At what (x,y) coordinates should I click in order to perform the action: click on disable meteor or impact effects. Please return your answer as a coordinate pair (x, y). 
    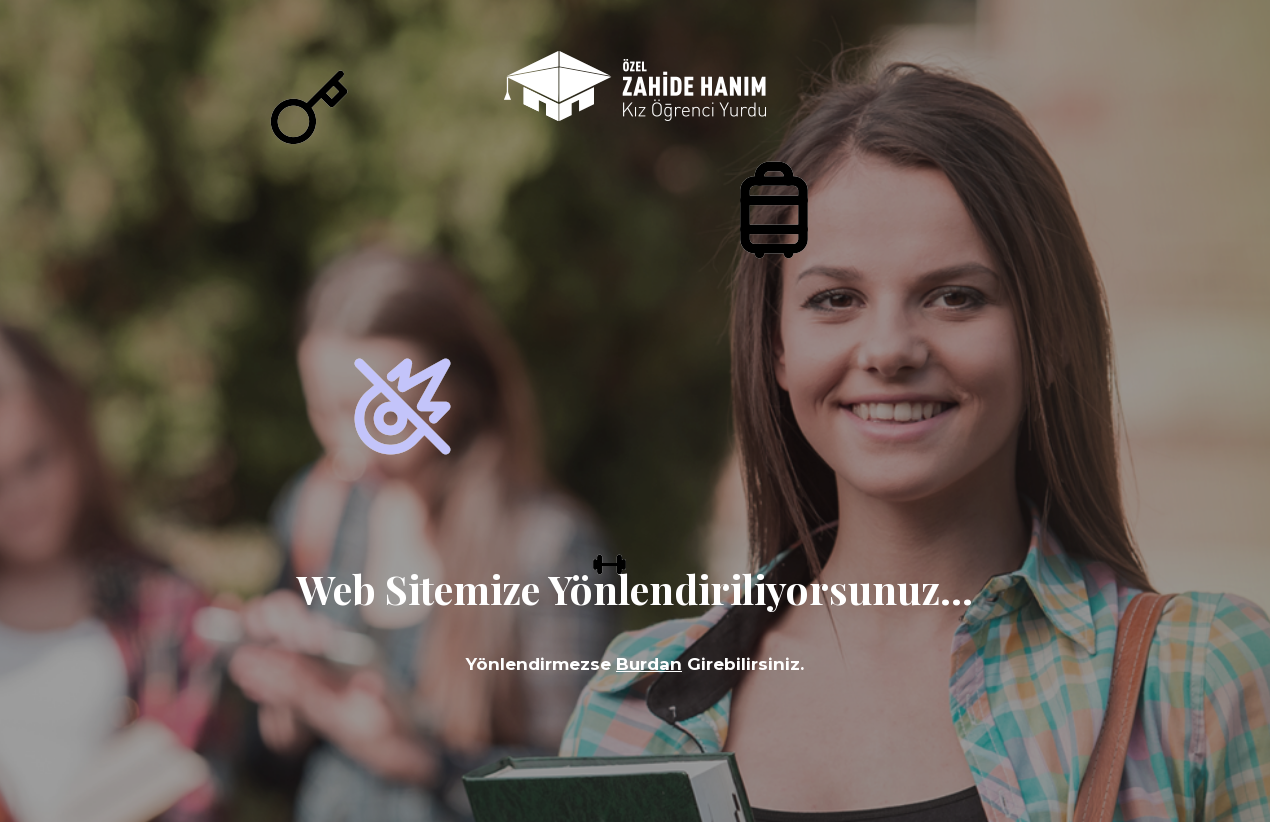
    Looking at the image, I should click on (402, 406).